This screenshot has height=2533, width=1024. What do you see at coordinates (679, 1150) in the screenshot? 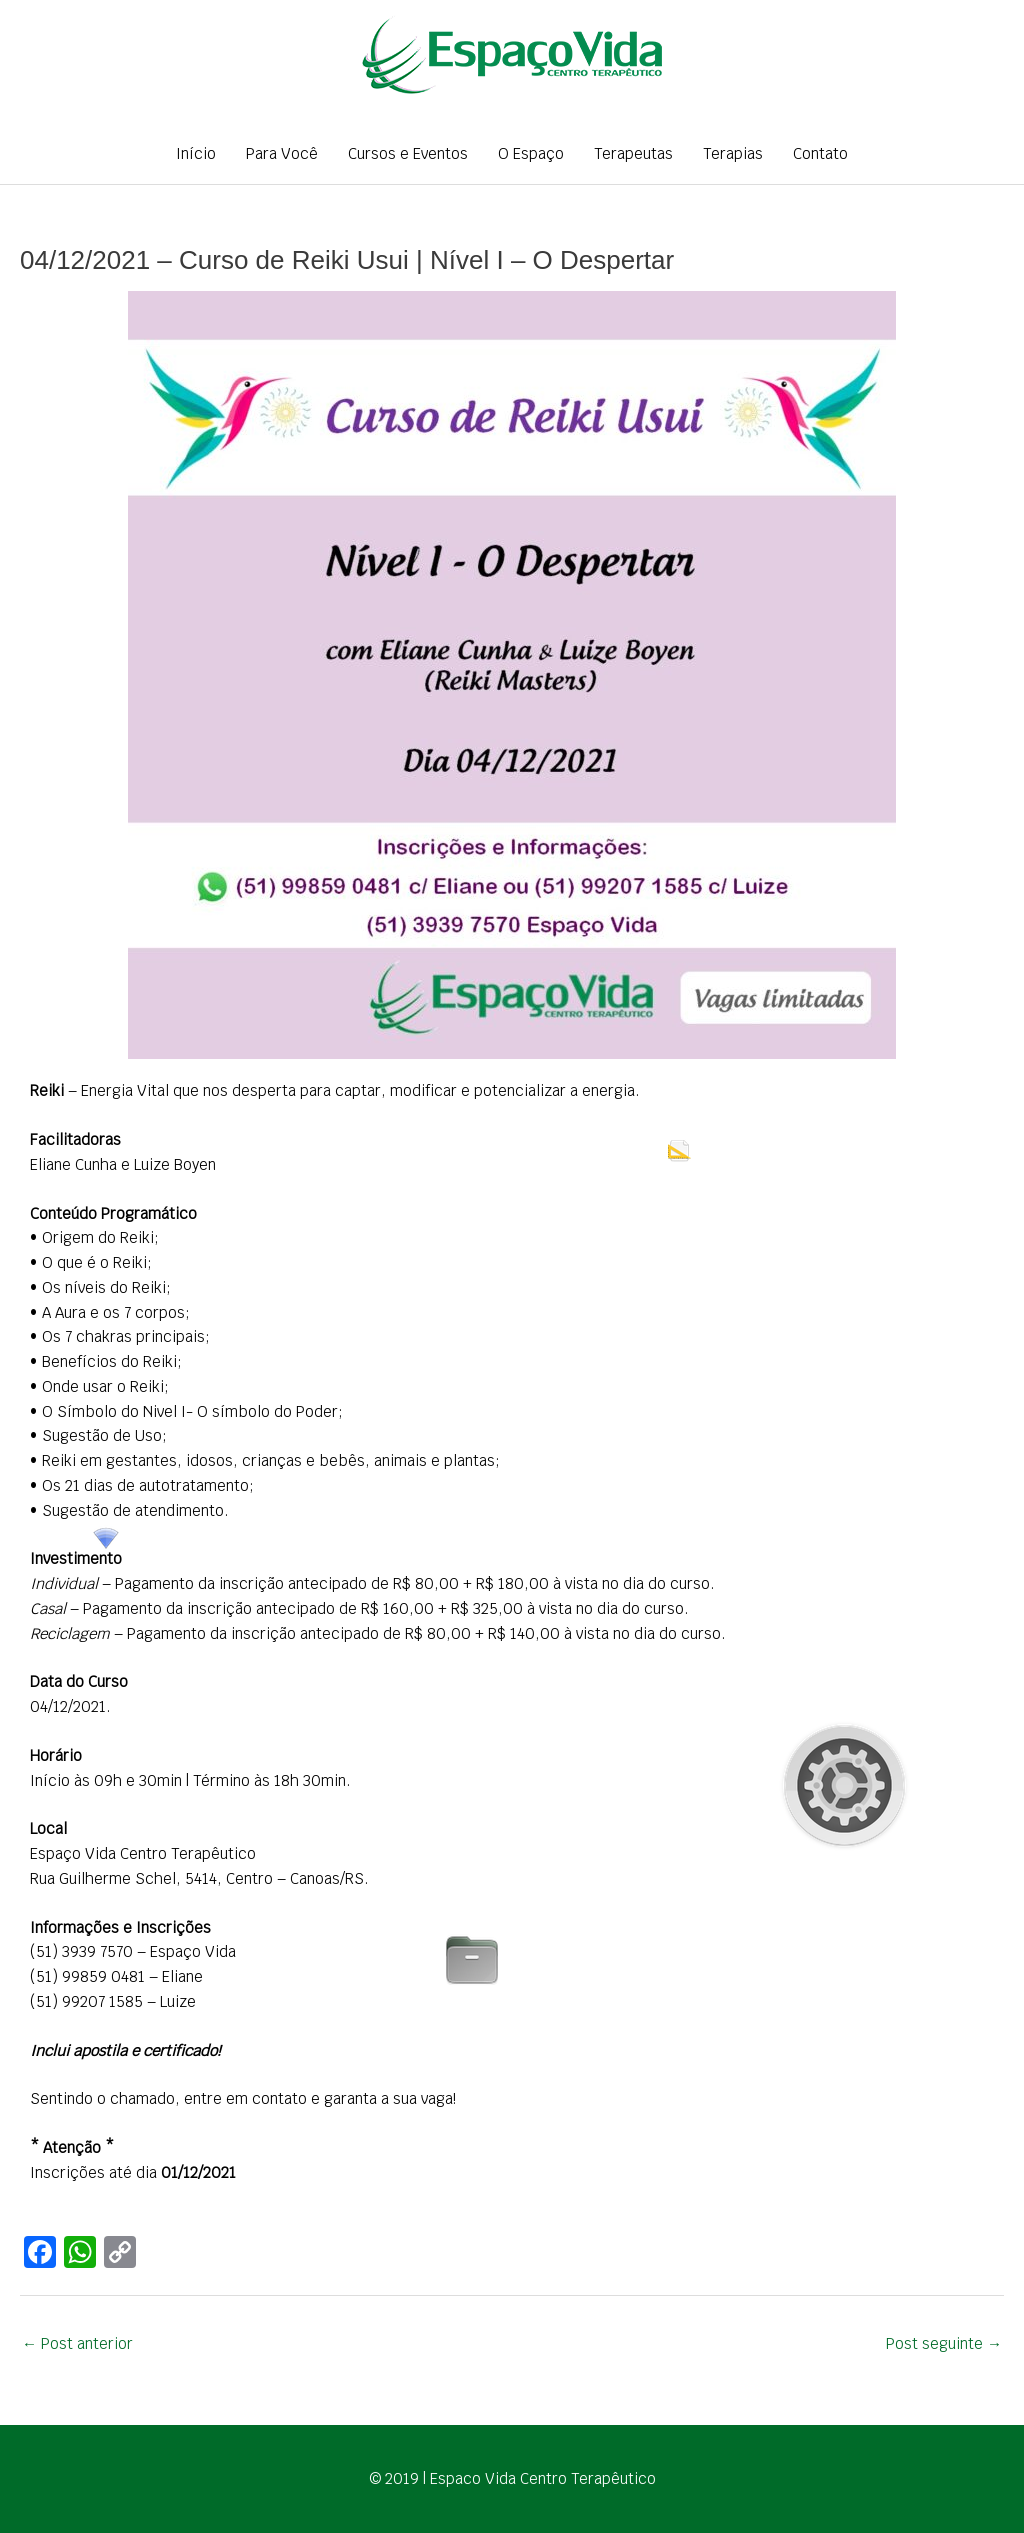
I see `configure page layout and formatting options` at bounding box center [679, 1150].